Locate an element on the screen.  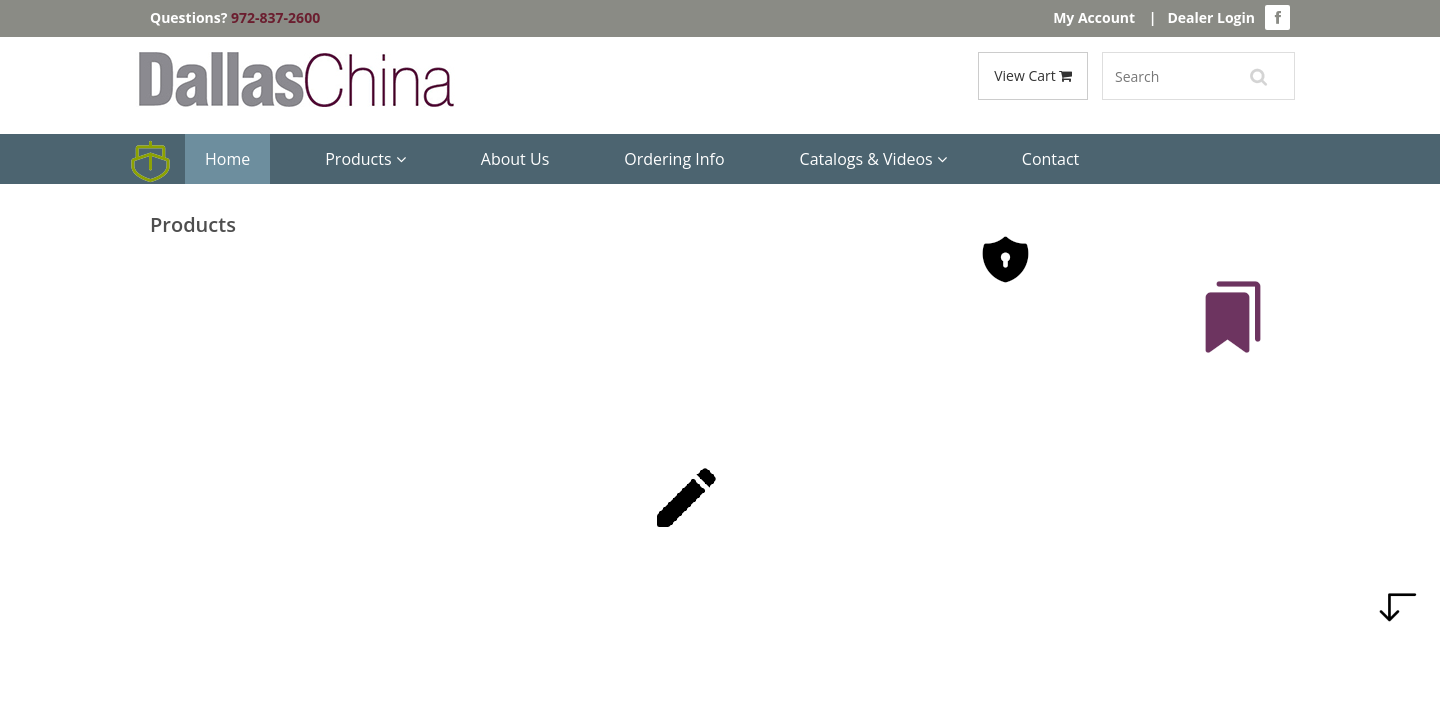
access security or privacy settings is located at coordinates (1005, 259).